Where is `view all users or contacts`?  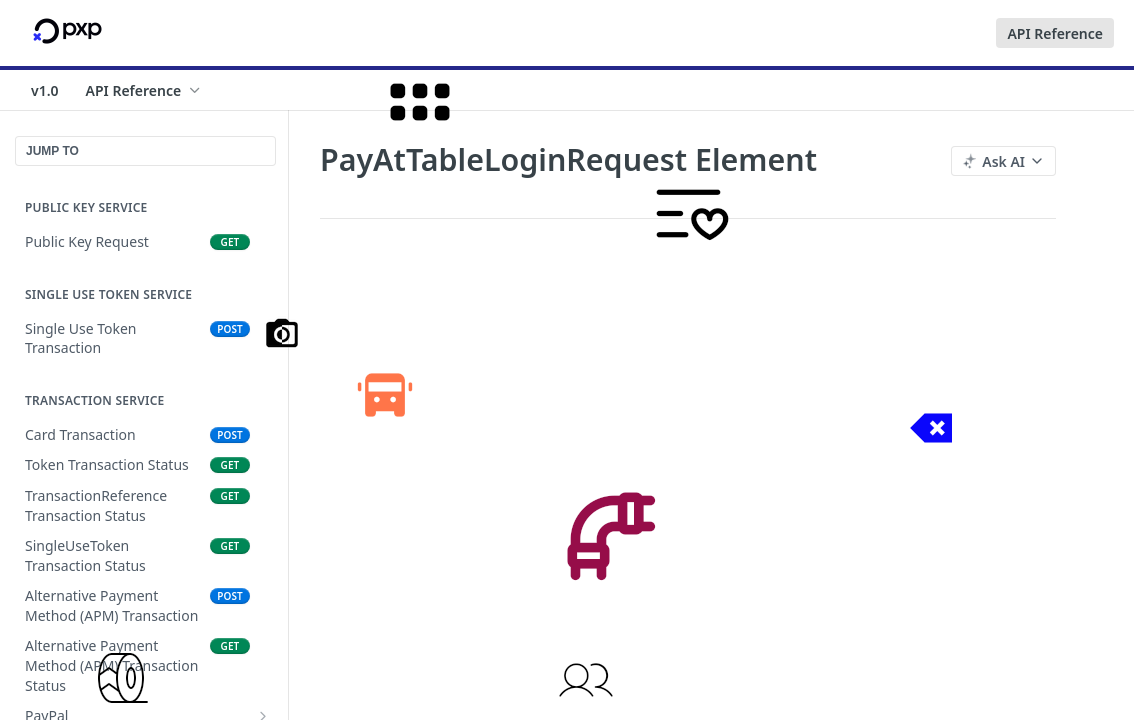 view all users or contacts is located at coordinates (586, 680).